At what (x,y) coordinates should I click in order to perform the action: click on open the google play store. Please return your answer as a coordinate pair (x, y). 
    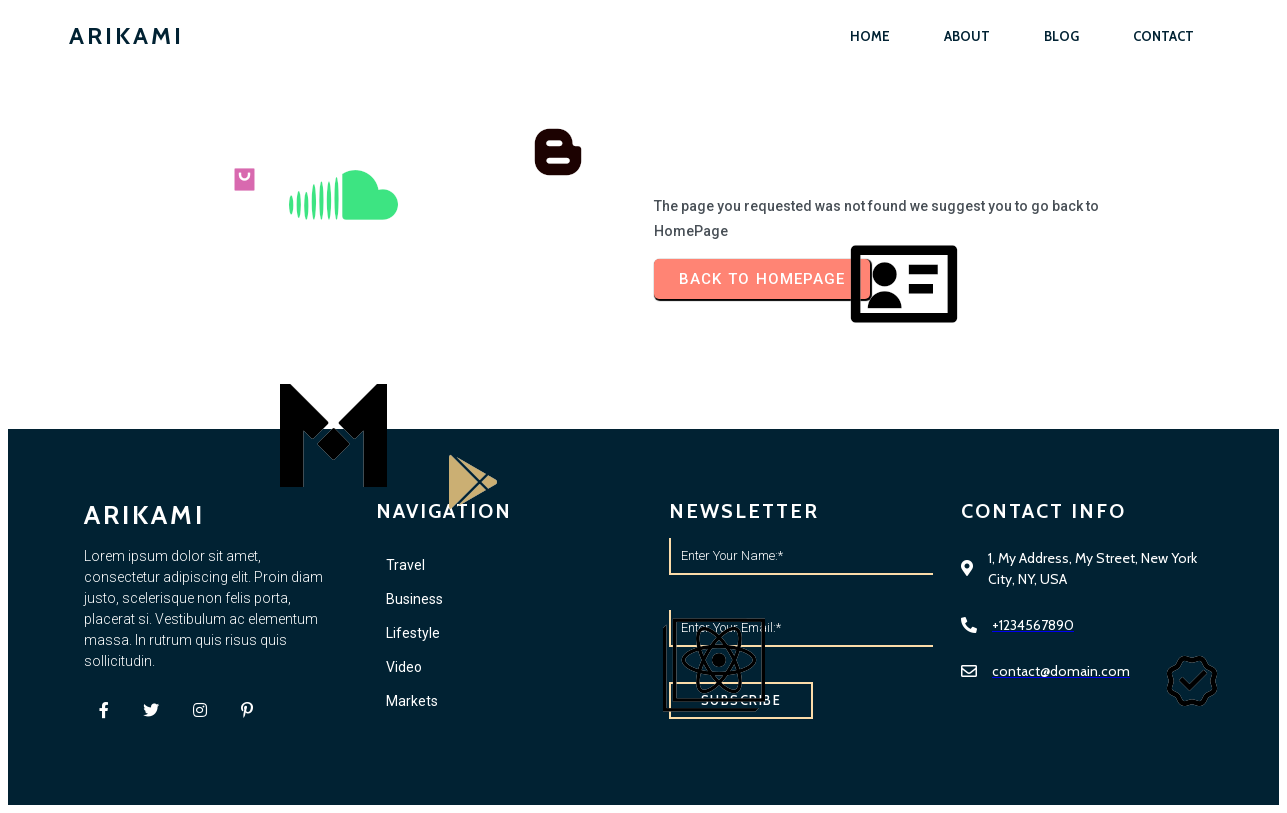
    Looking at the image, I should click on (473, 482).